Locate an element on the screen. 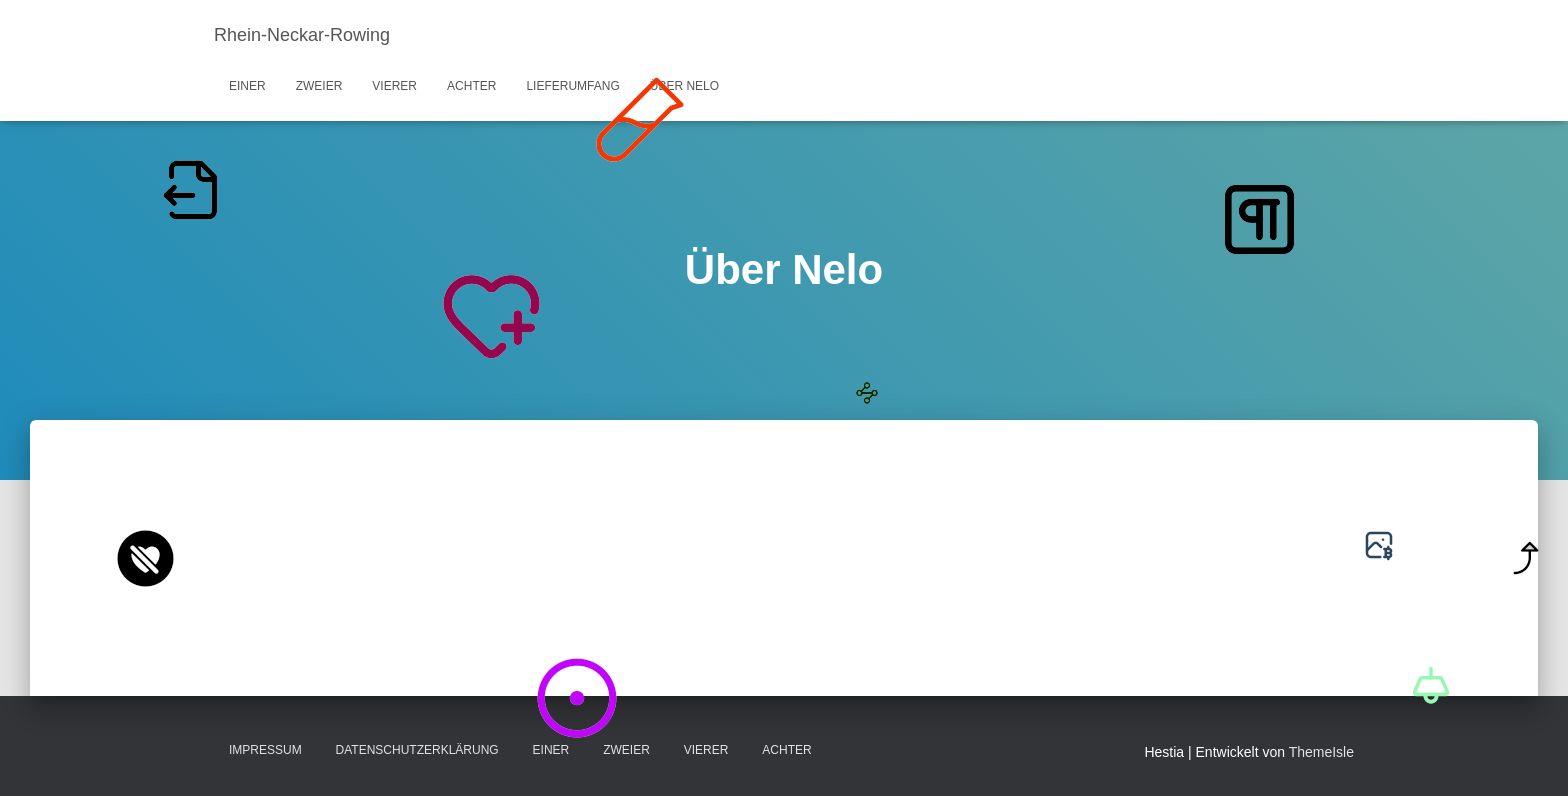 This screenshot has width=1568, height=796. access experimental or beta features is located at coordinates (638, 119).